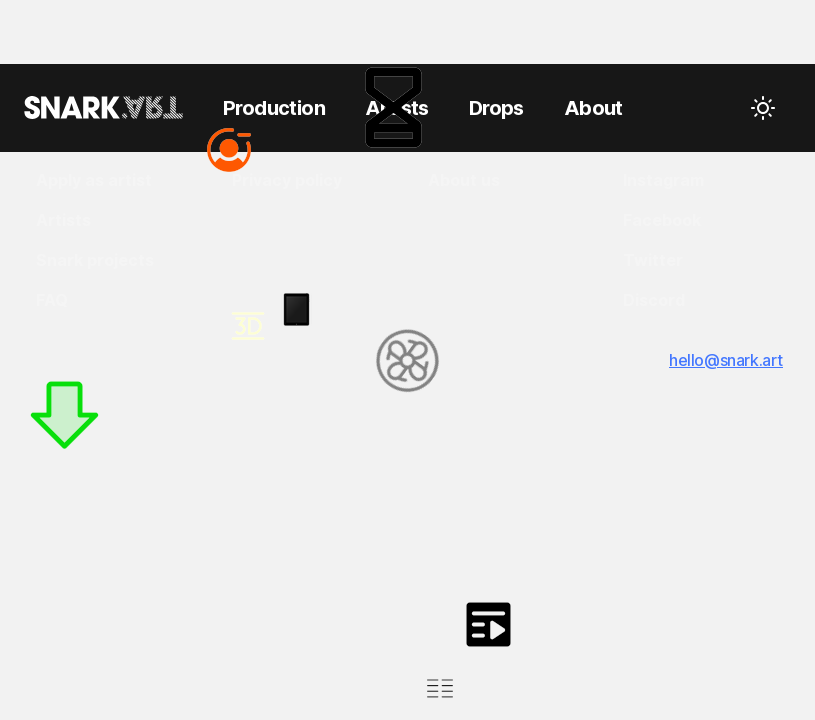 This screenshot has height=720, width=815. What do you see at coordinates (64, 412) in the screenshot?
I see `download file or content` at bounding box center [64, 412].